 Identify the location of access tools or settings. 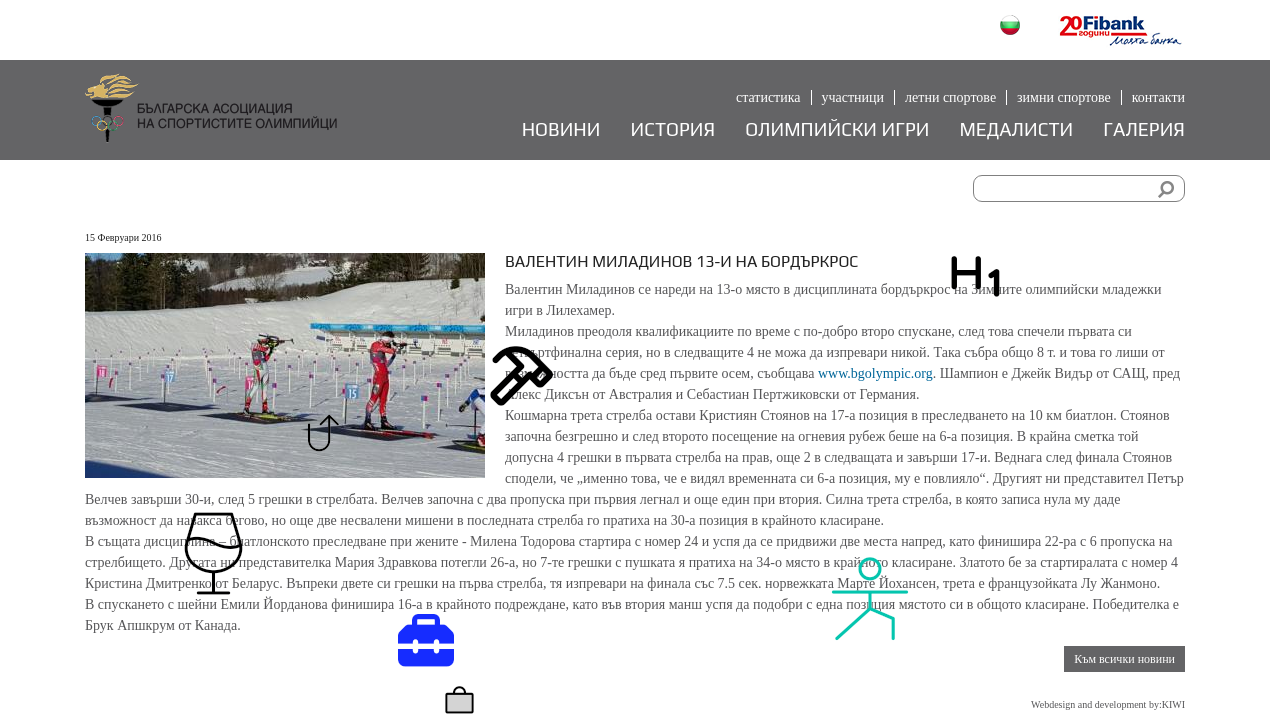
(519, 377).